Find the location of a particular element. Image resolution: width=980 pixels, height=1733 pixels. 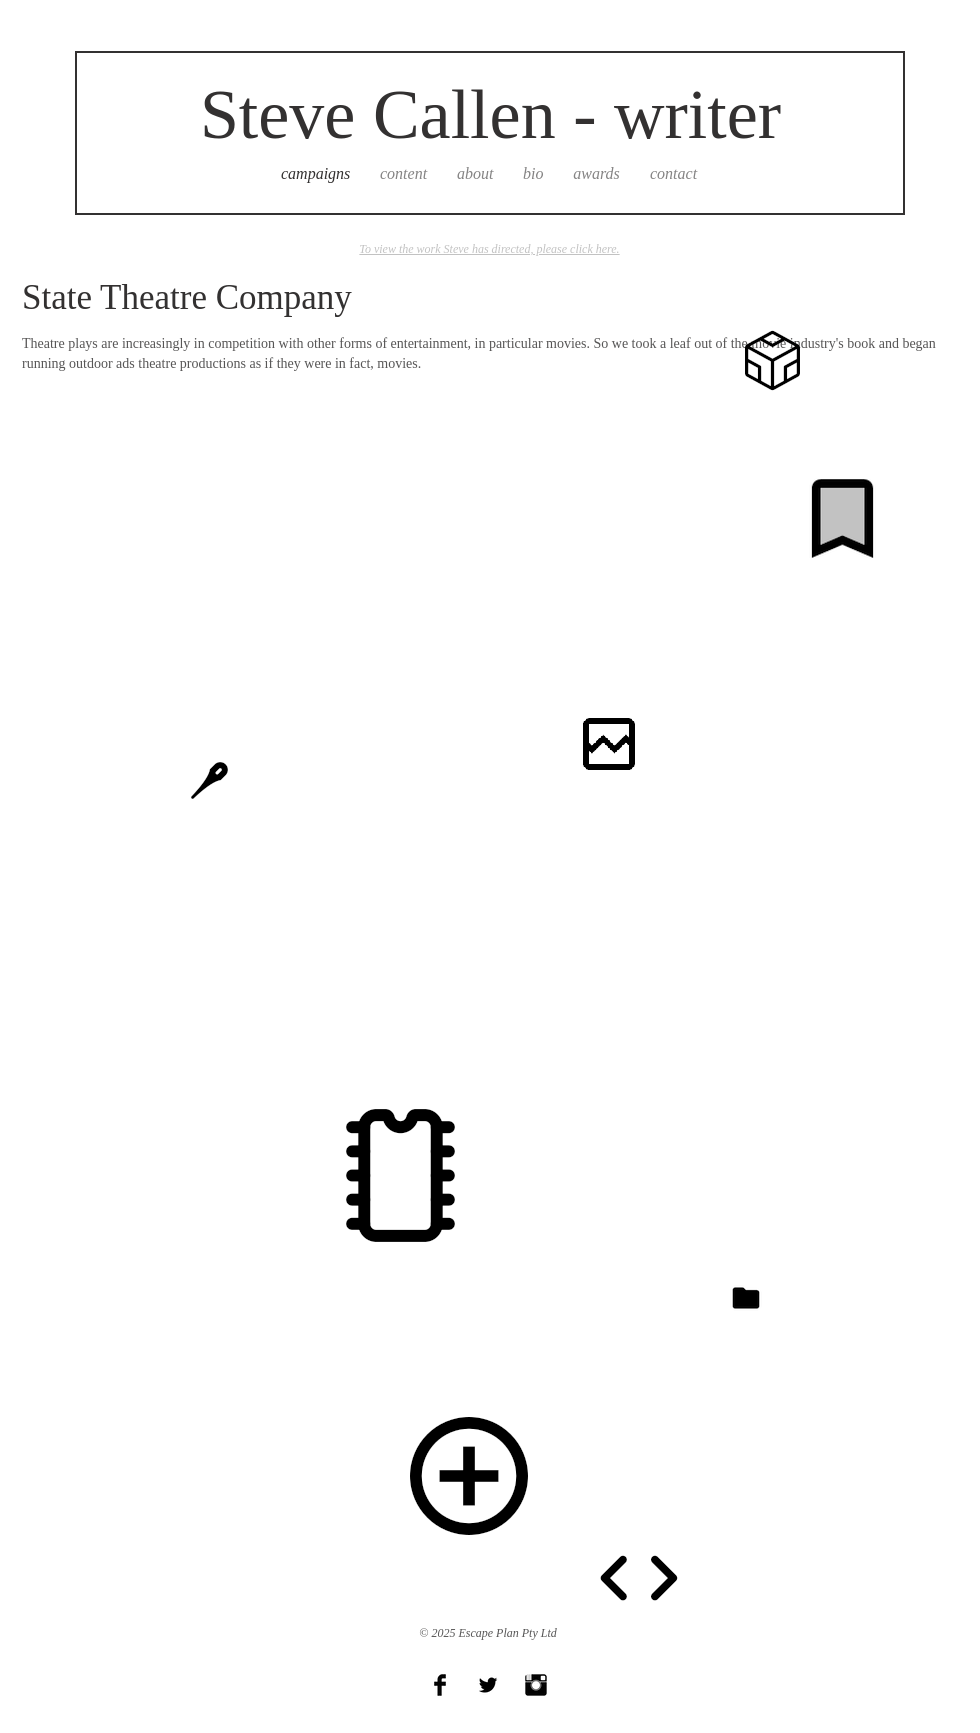

access your files and documents is located at coordinates (746, 1298).